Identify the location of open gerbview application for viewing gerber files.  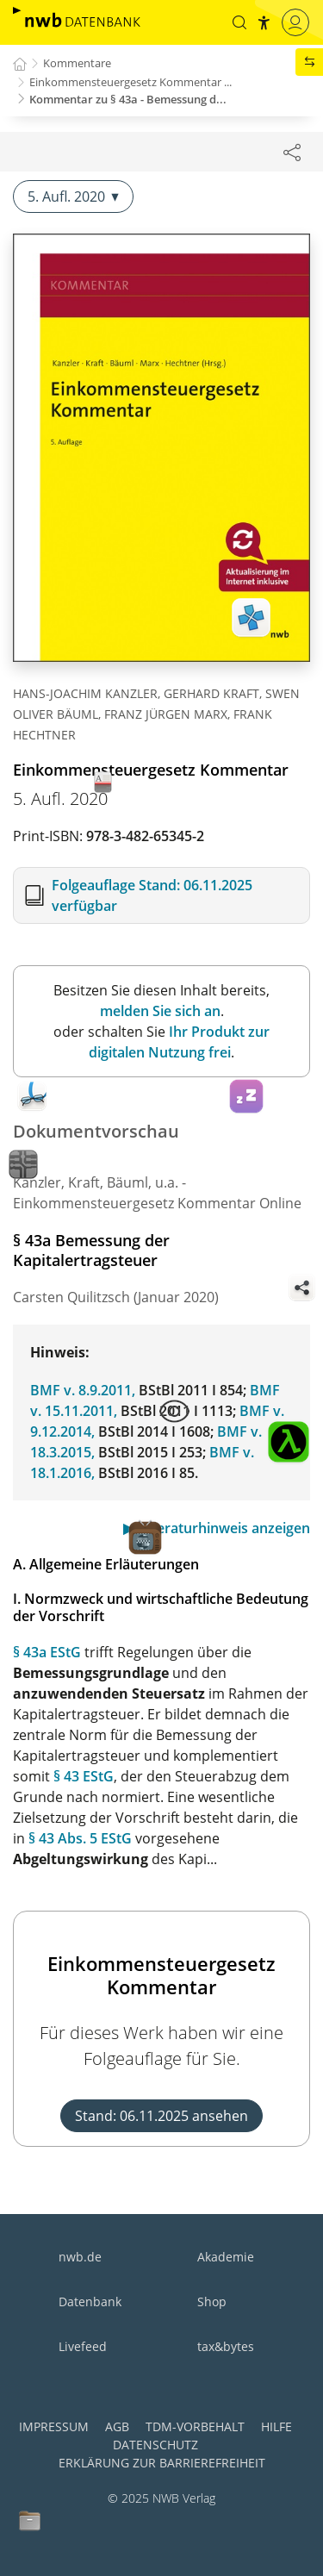
(23, 1164).